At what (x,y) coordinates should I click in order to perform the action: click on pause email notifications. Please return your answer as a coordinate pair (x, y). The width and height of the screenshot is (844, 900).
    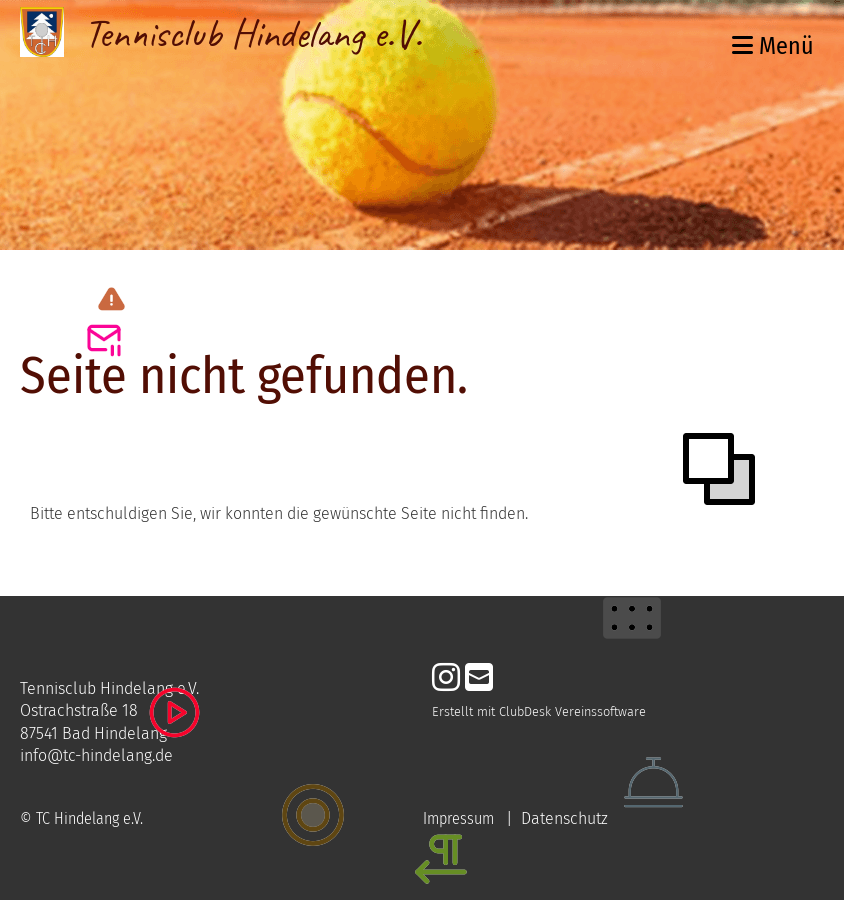
    Looking at the image, I should click on (104, 338).